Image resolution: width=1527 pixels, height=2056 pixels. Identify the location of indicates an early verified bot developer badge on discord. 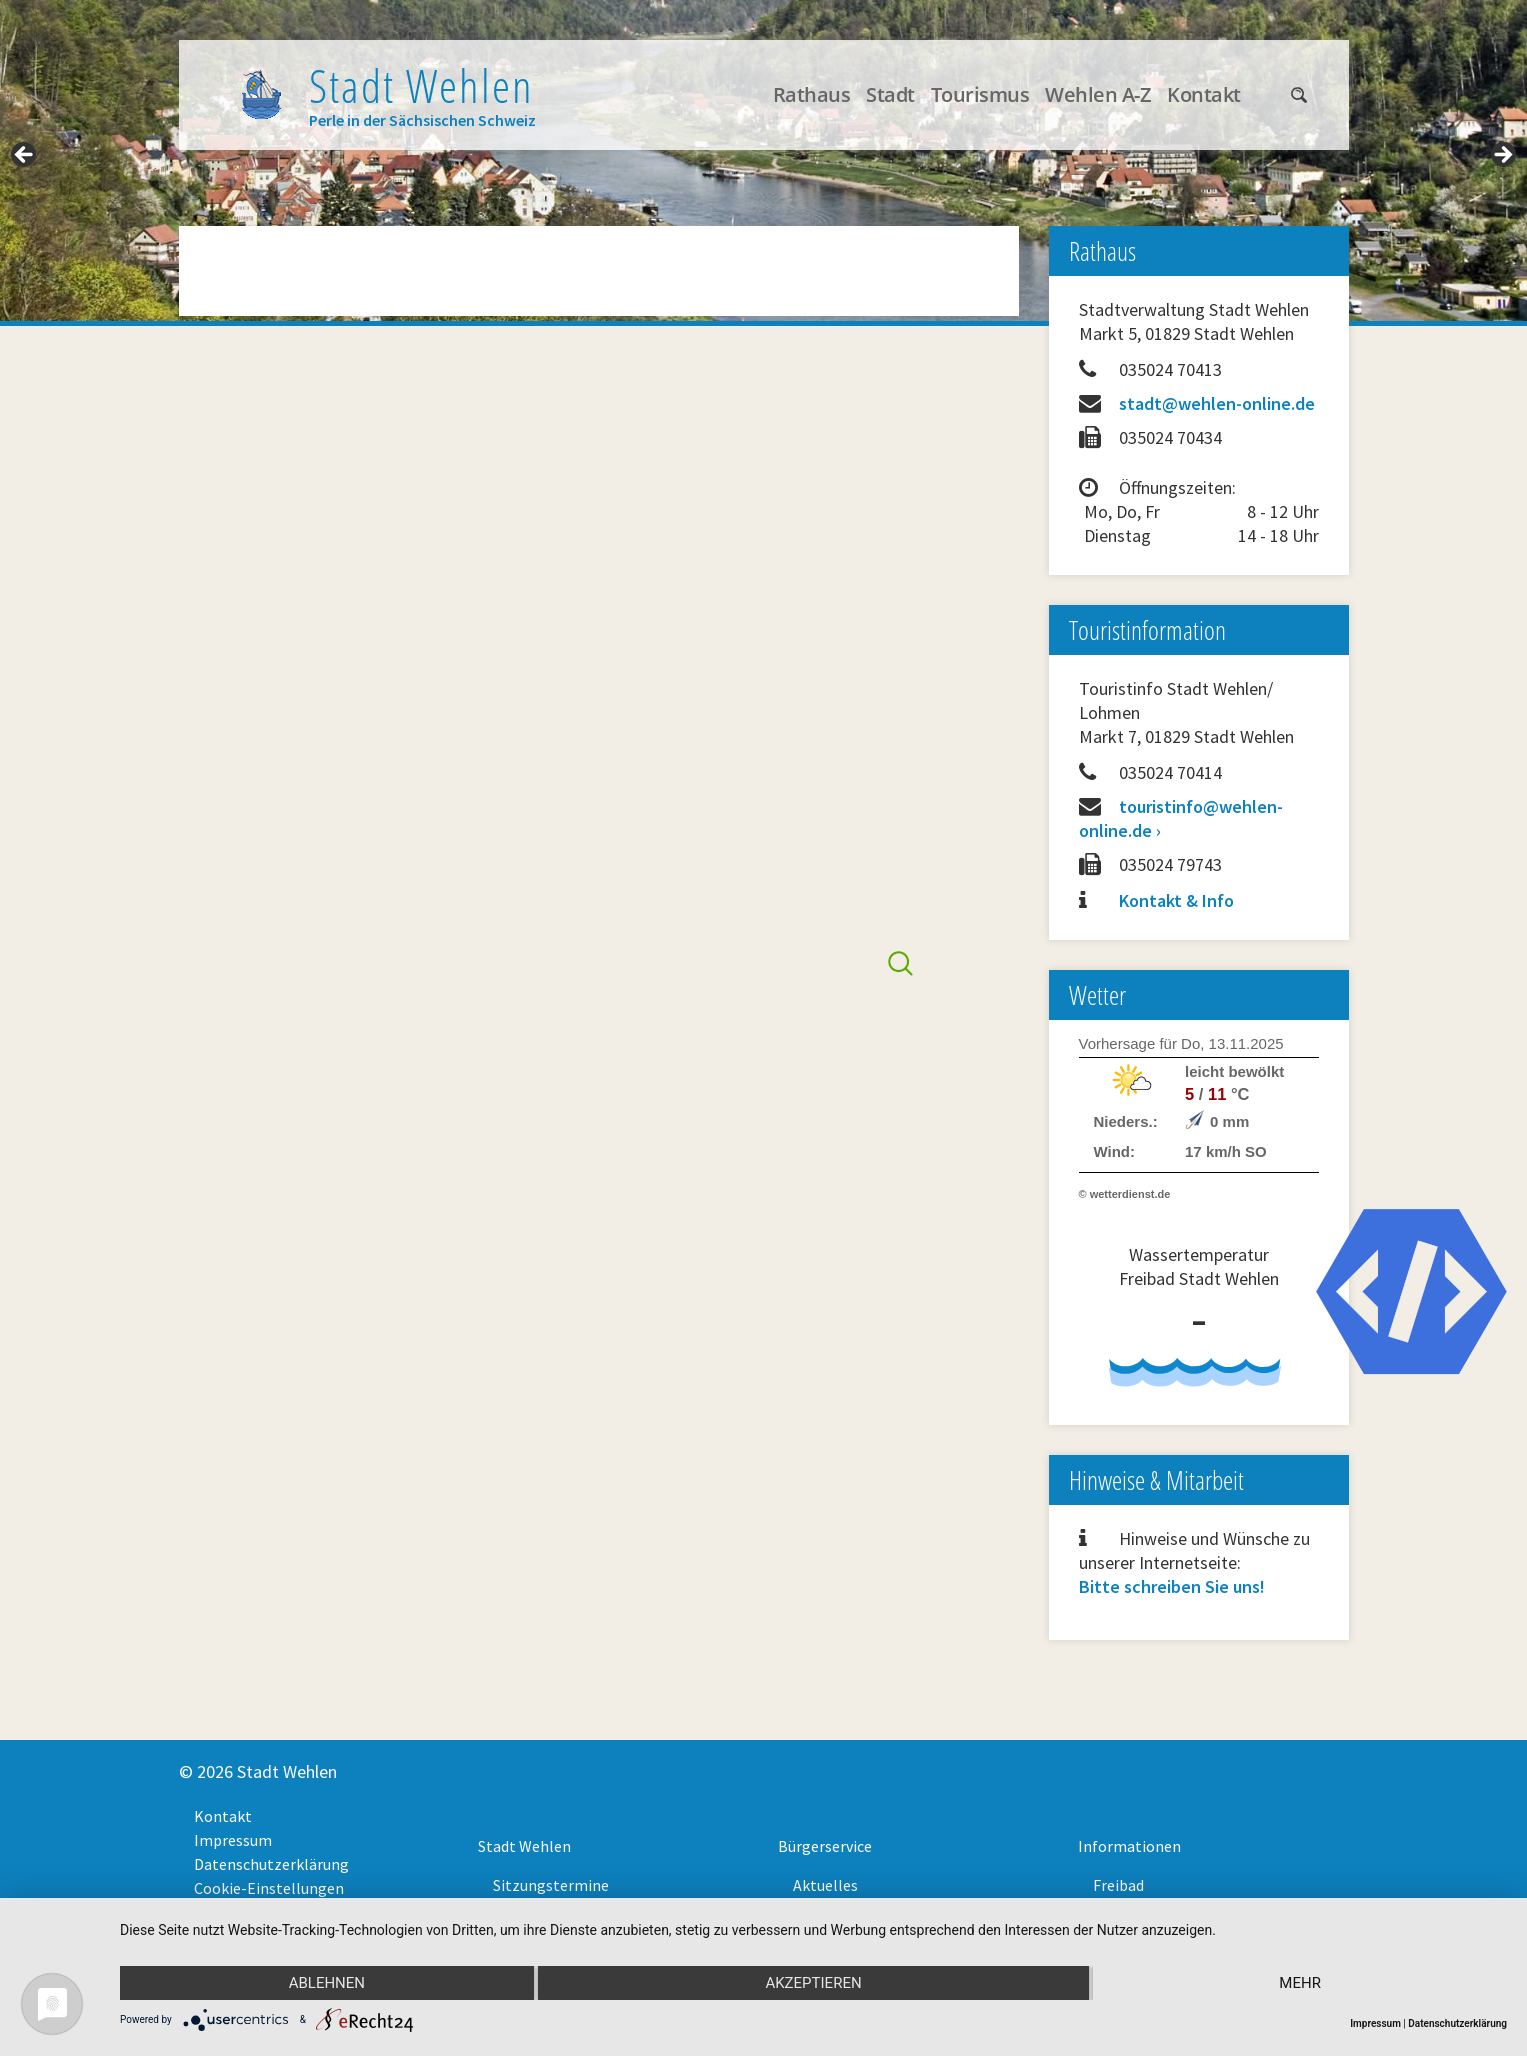
(1412, 1292).